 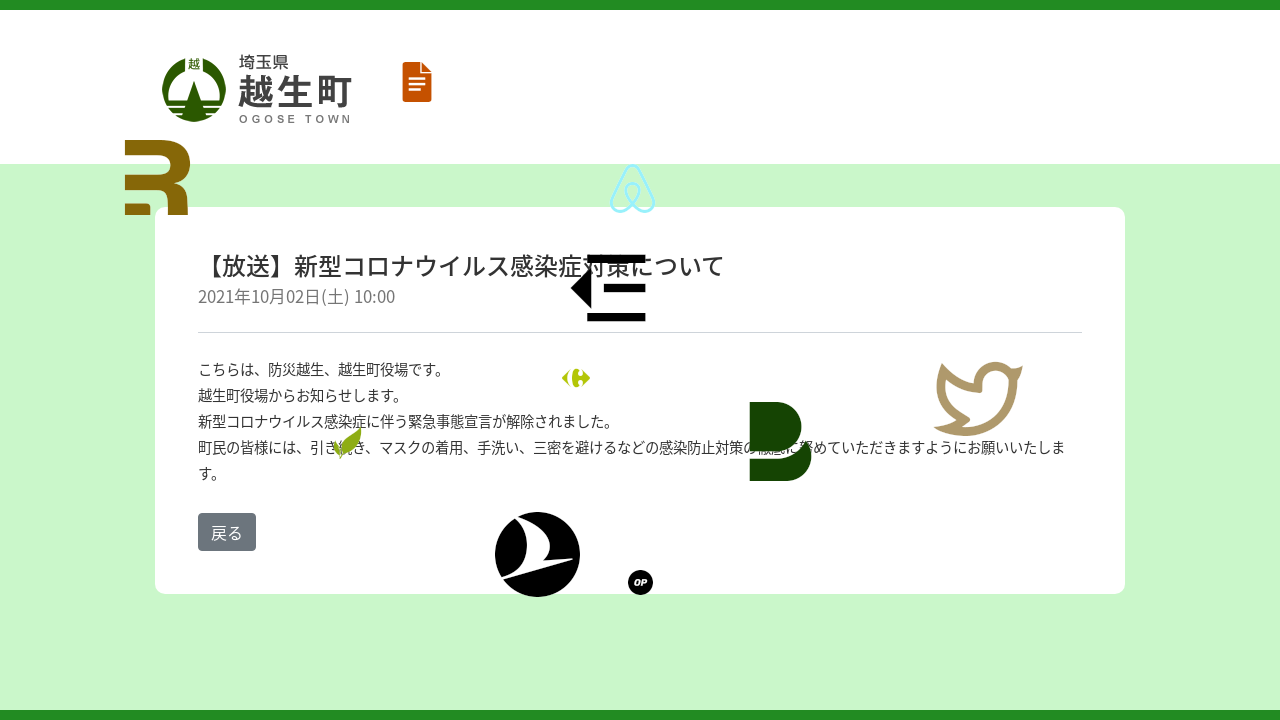 What do you see at coordinates (537, 554) in the screenshot?
I see `Turkish Airlines logo` at bounding box center [537, 554].